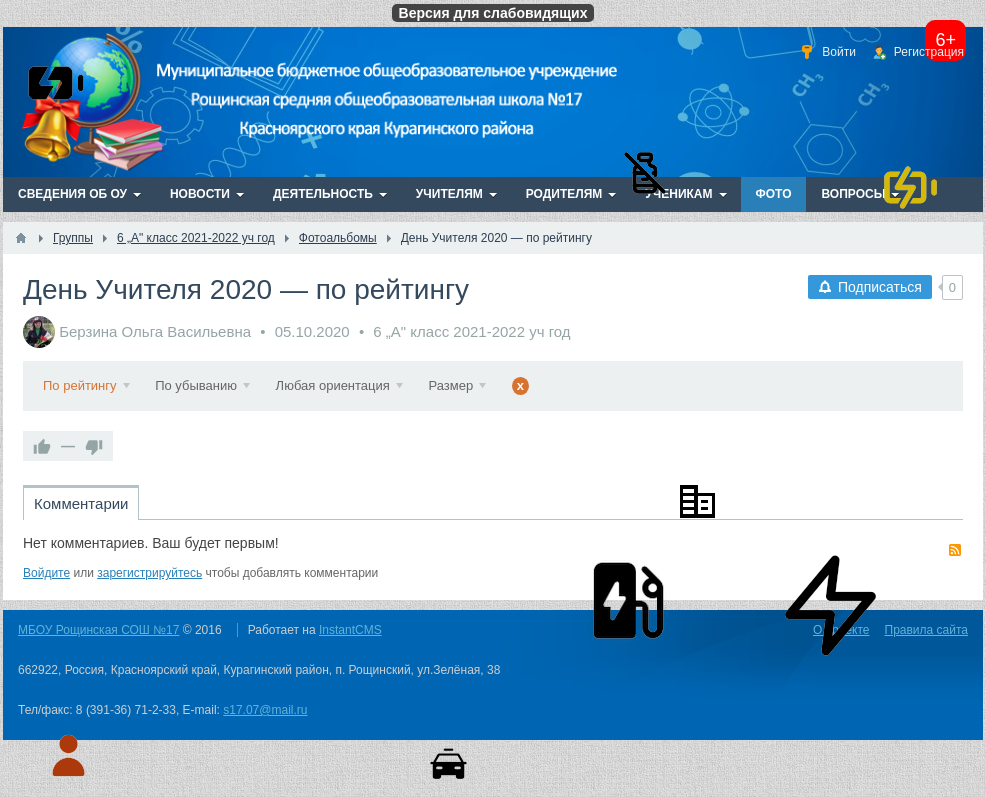 Image resolution: width=986 pixels, height=797 pixels. What do you see at coordinates (56, 83) in the screenshot?
I see `indicates device is currently charging` at bounding box center [56, 83].